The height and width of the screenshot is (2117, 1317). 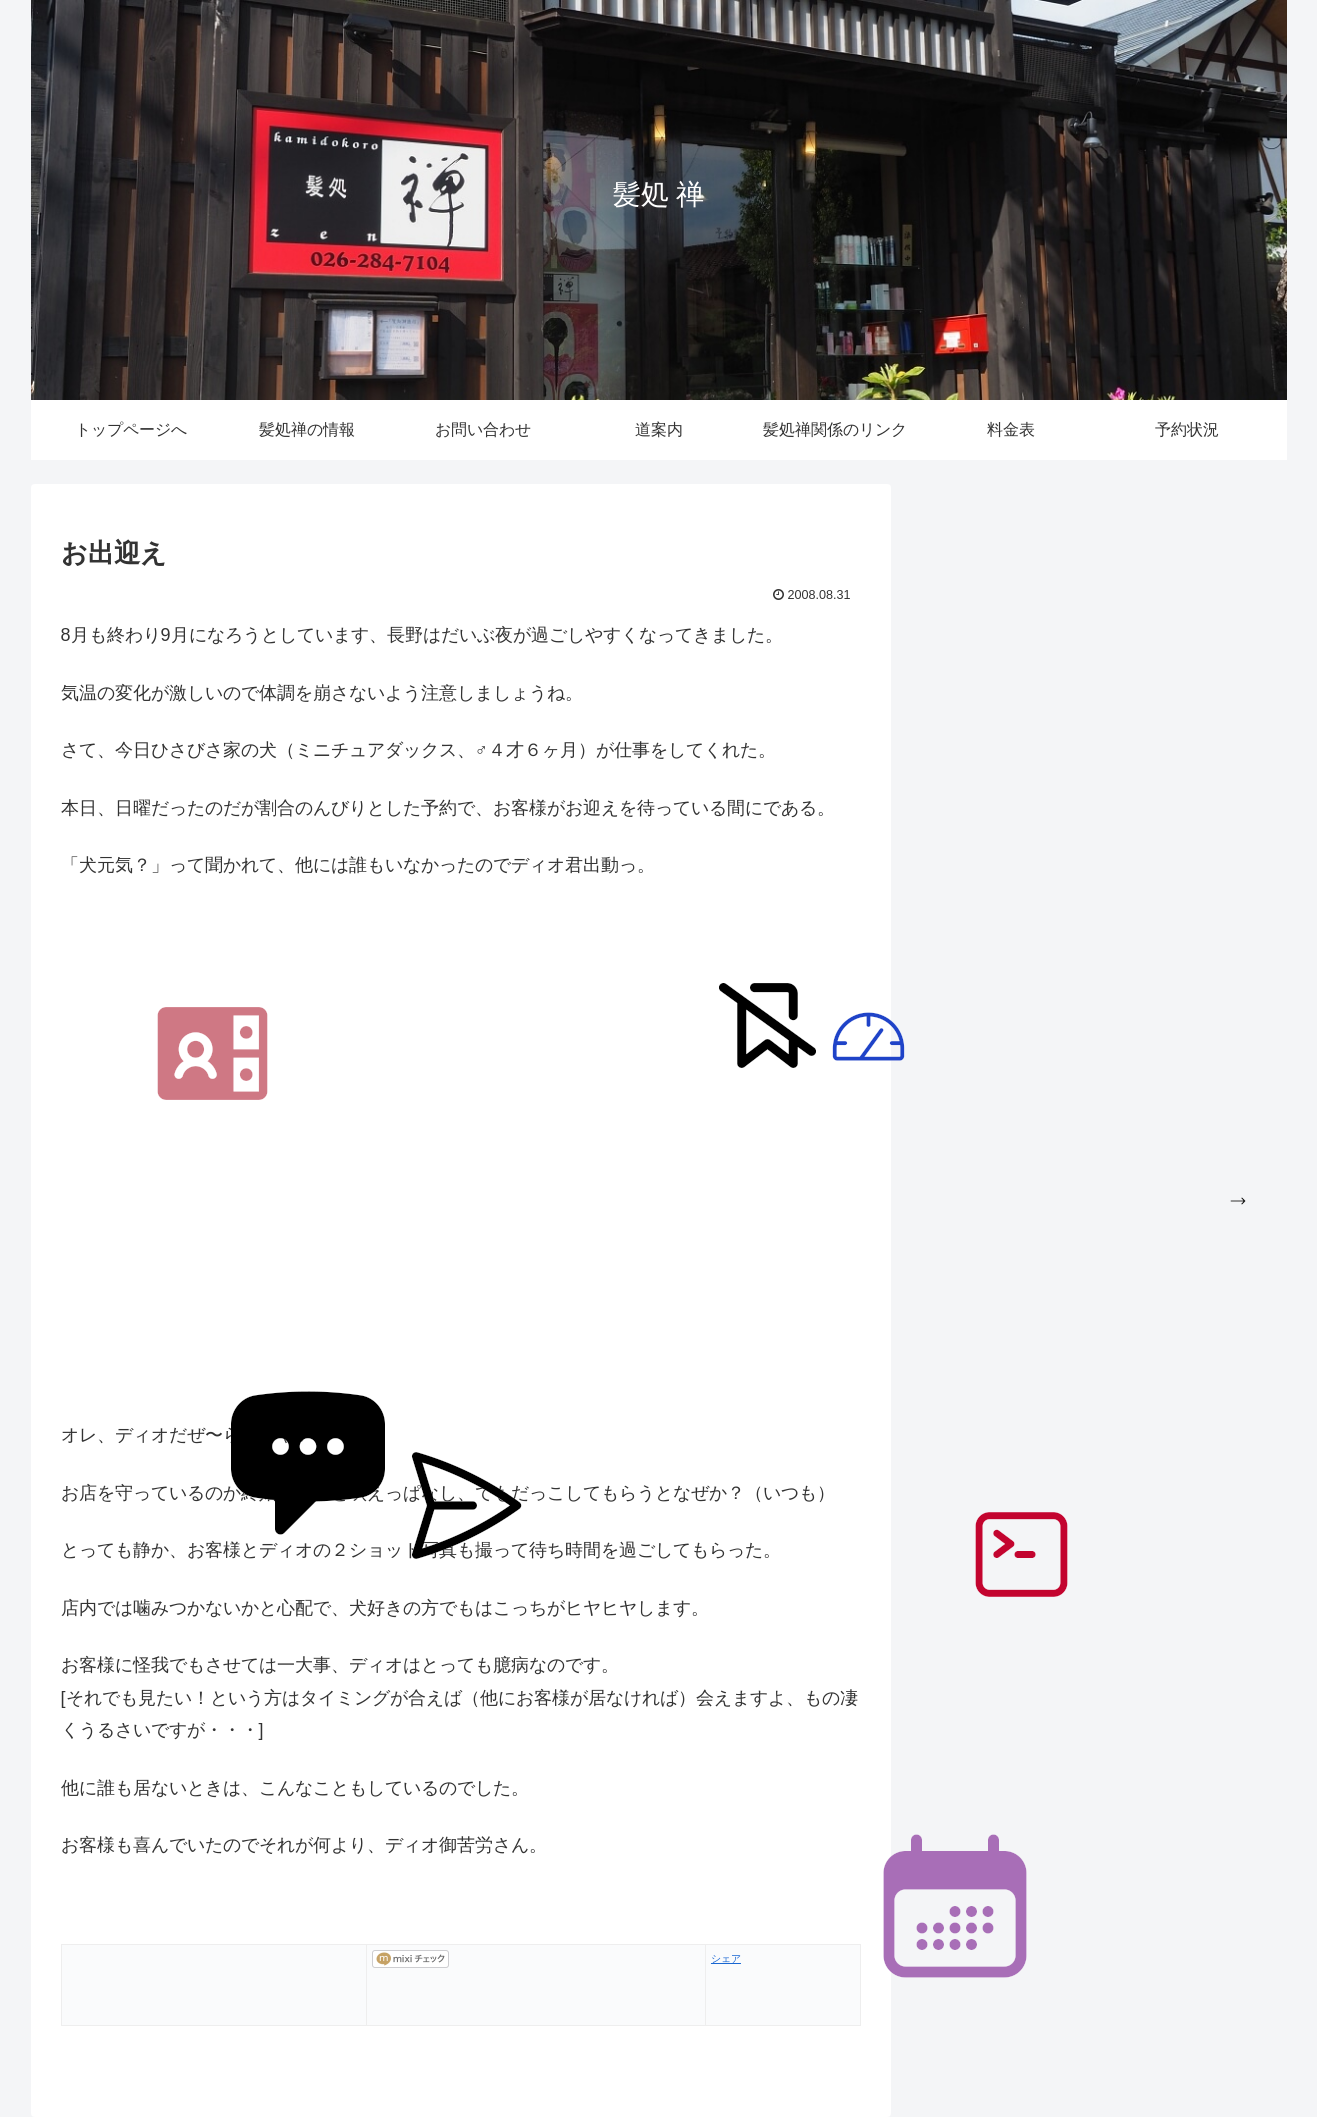 What do you see at coordinates (212, 1053) in the screenshot?
I see `start or join a video conference` at bounding box center [212, 1053].